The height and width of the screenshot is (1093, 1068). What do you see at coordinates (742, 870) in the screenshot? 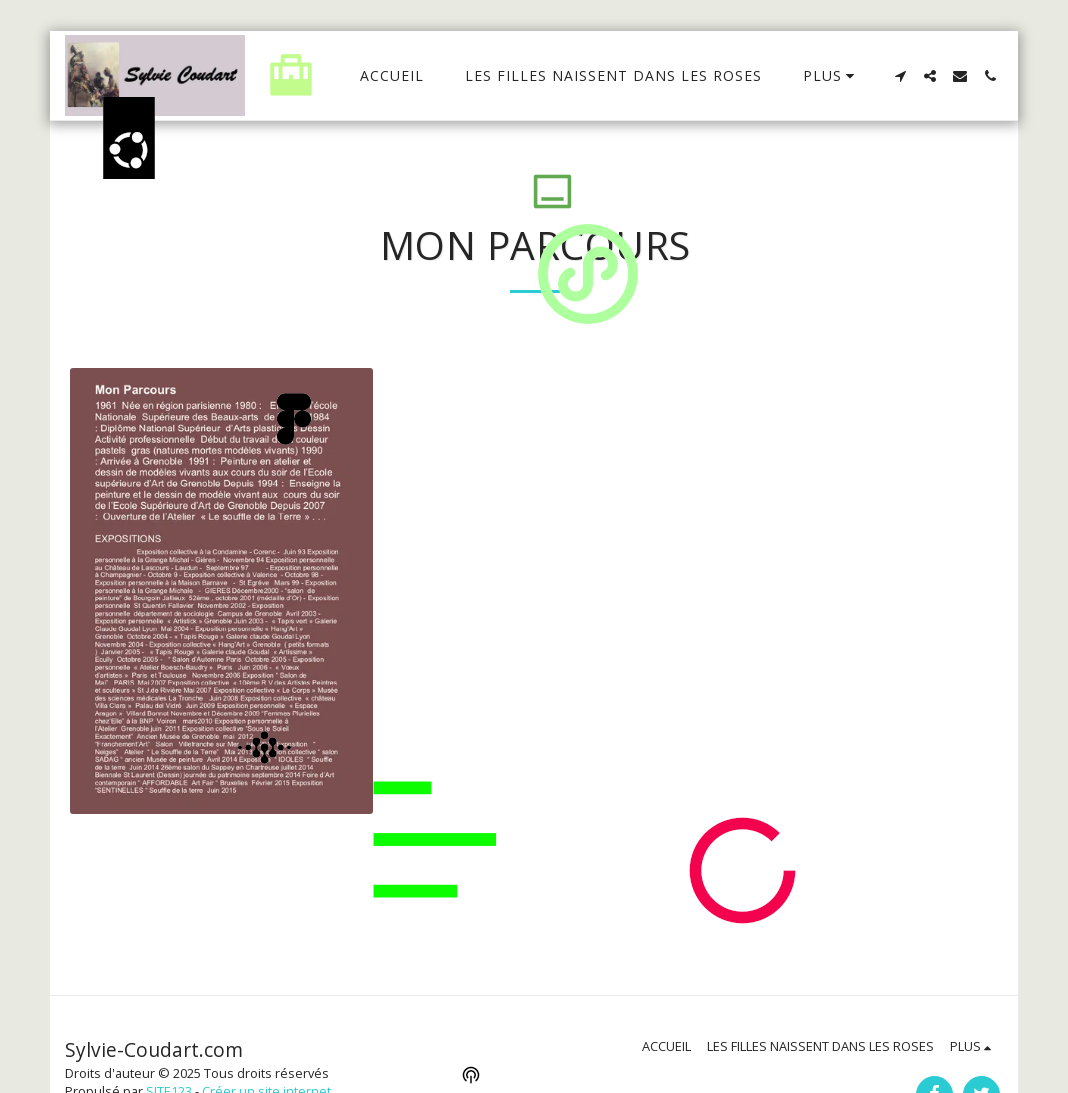
I see `indicates content is loading` at bounding box center [742, 870].